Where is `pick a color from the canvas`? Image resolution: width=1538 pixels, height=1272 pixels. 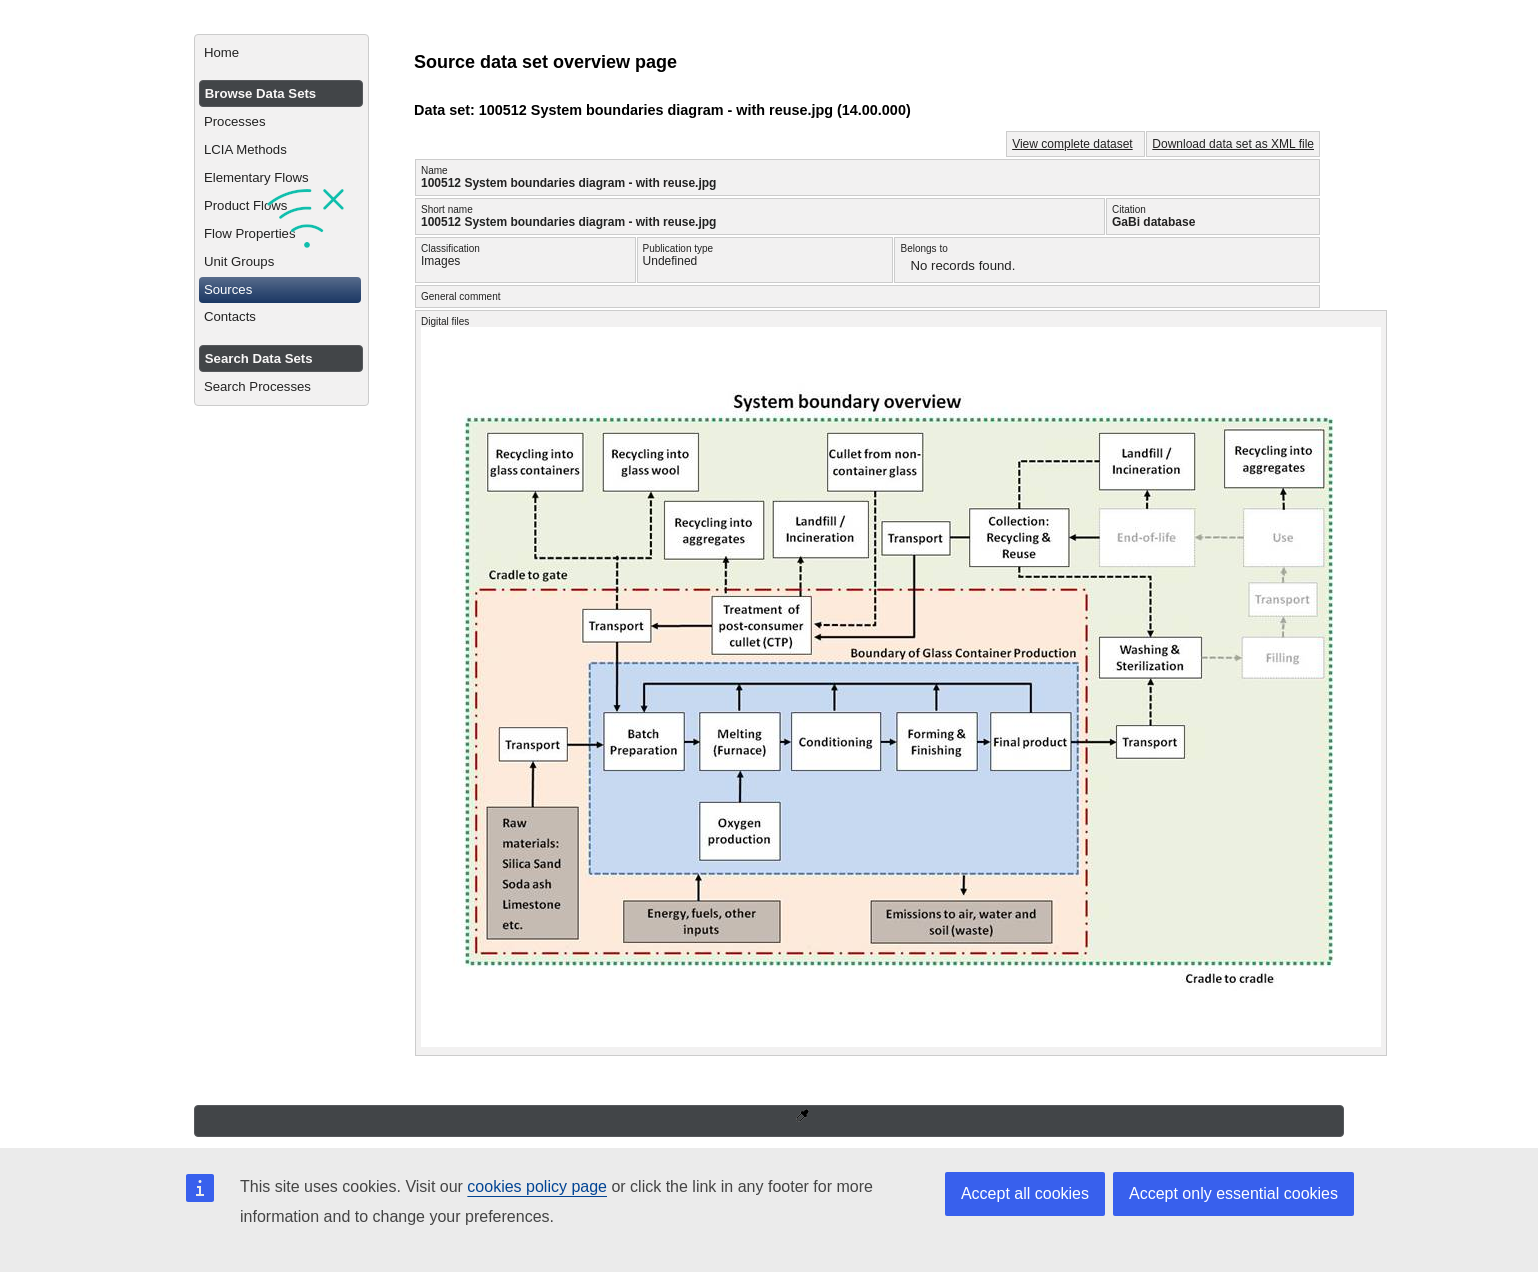
pick a color from the canvas is located at coordinates (802, 1115).